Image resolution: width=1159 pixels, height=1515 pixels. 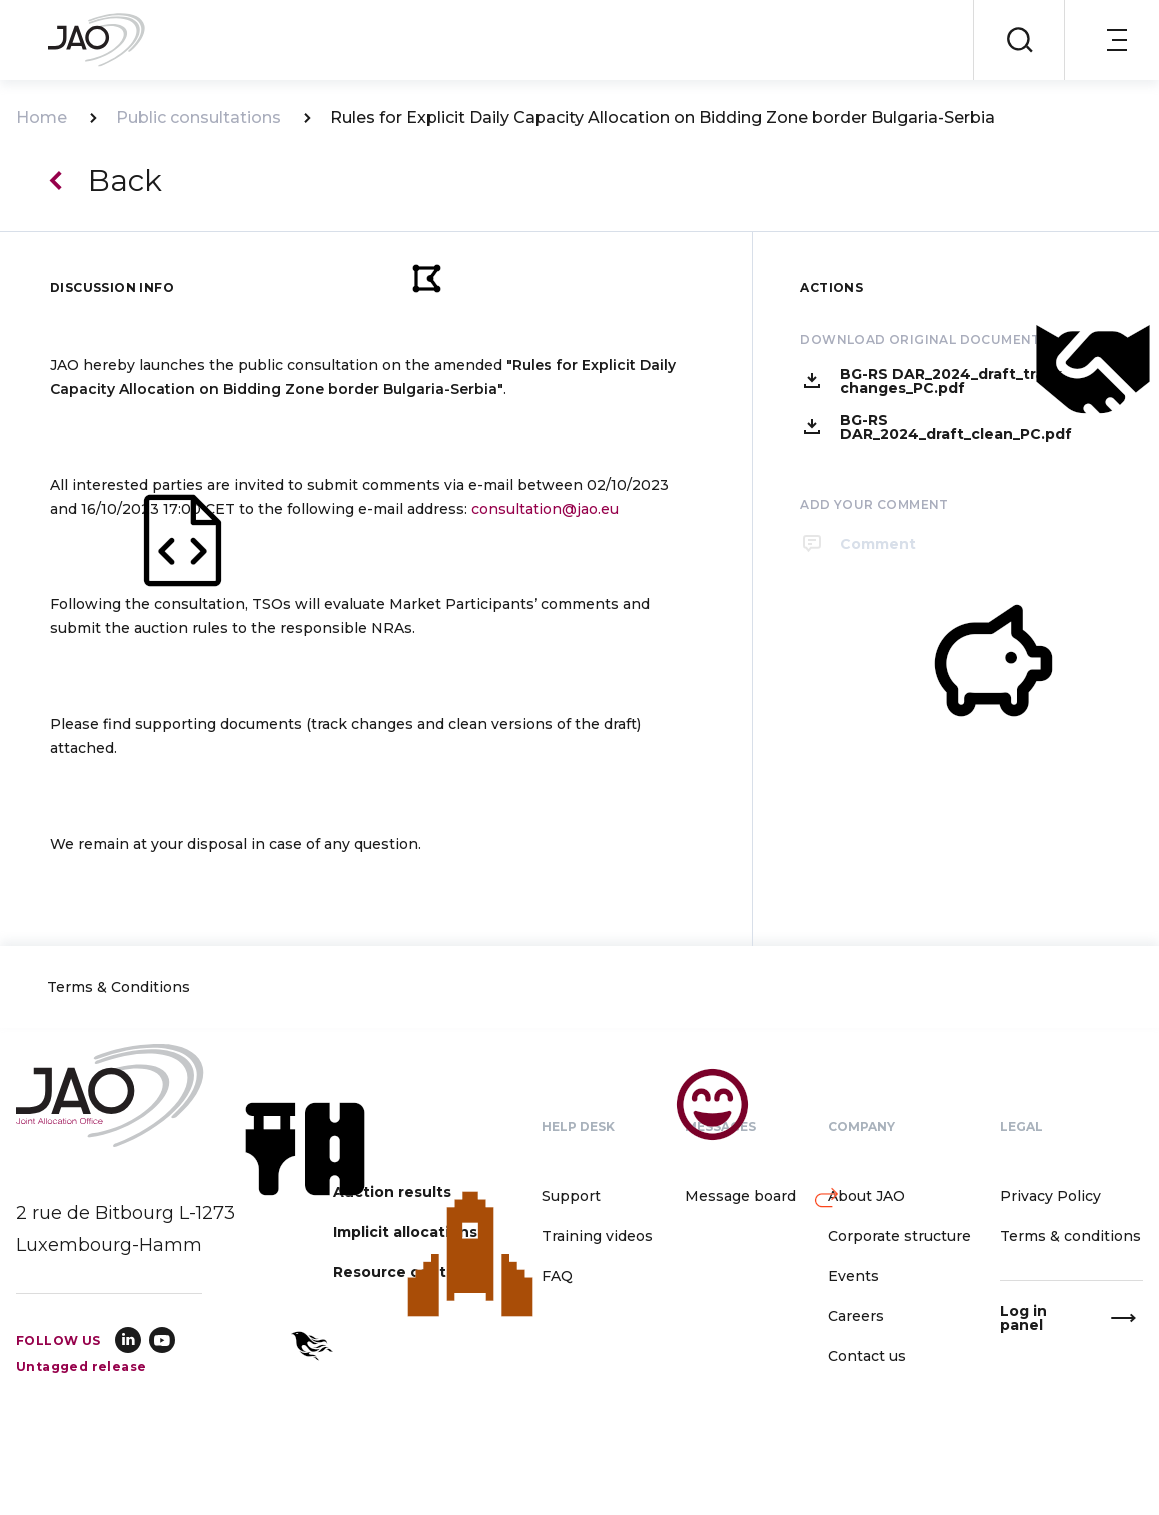 What do you see at coordinates (305, 1149) in the screenshot?
I see `view bridge or overpass routes` at bounding box center [305, 1149].